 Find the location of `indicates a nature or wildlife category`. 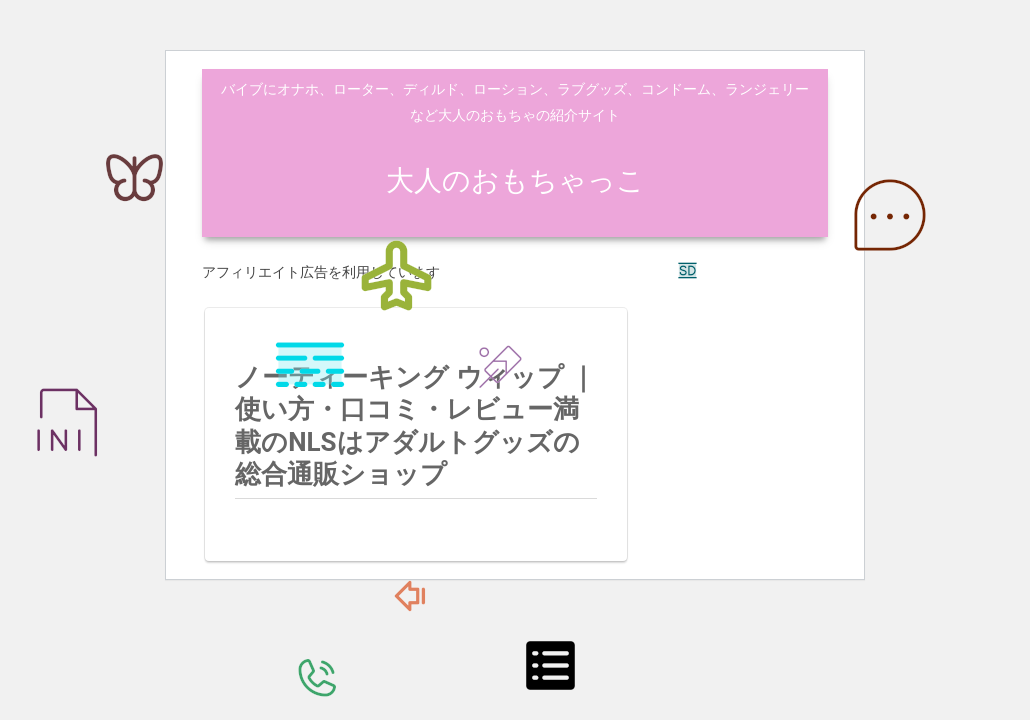

indicates a nature or wildlife category is located at coordinates (134, 176).